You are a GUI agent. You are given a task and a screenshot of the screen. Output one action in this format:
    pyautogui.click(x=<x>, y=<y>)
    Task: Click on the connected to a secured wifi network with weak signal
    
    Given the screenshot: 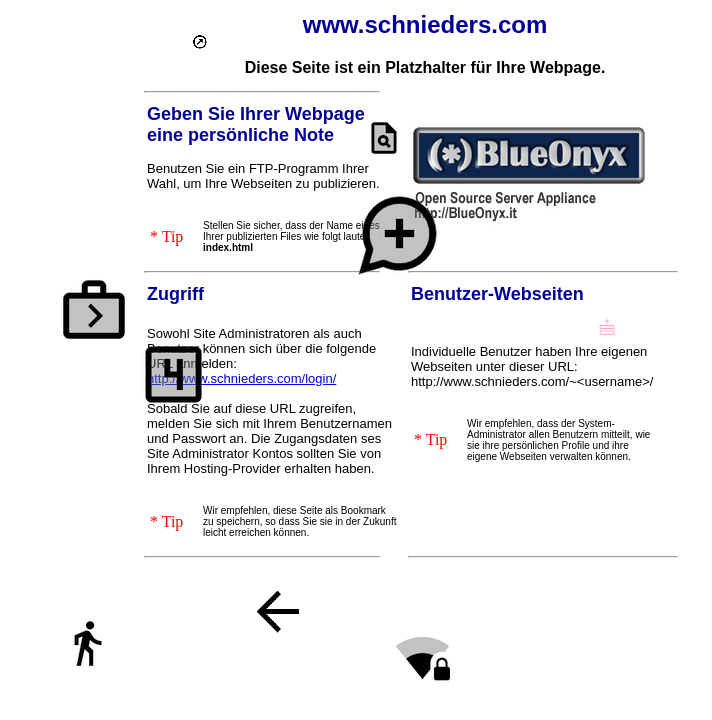 What is the action you would take?
    pyautogui.click(x=422, y=657)
    